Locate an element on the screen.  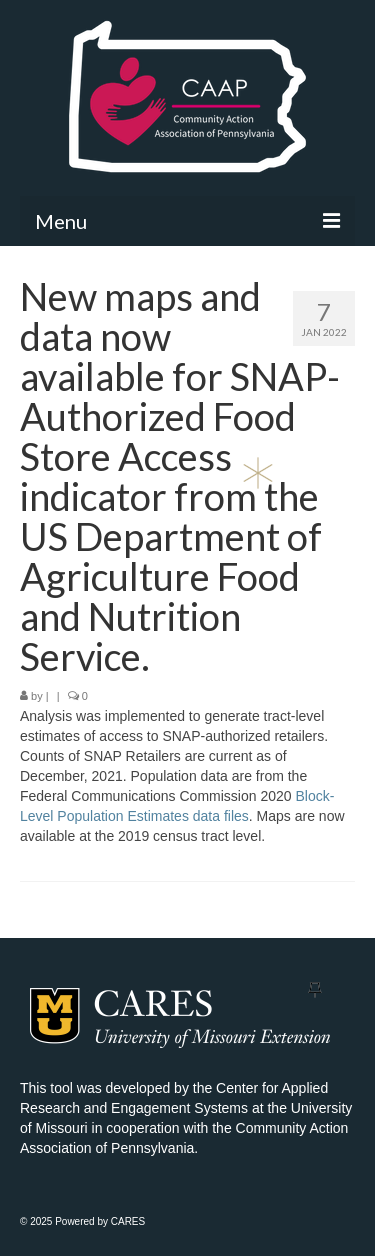
pin an item to keep it visible is located at coordinates (315, 989).